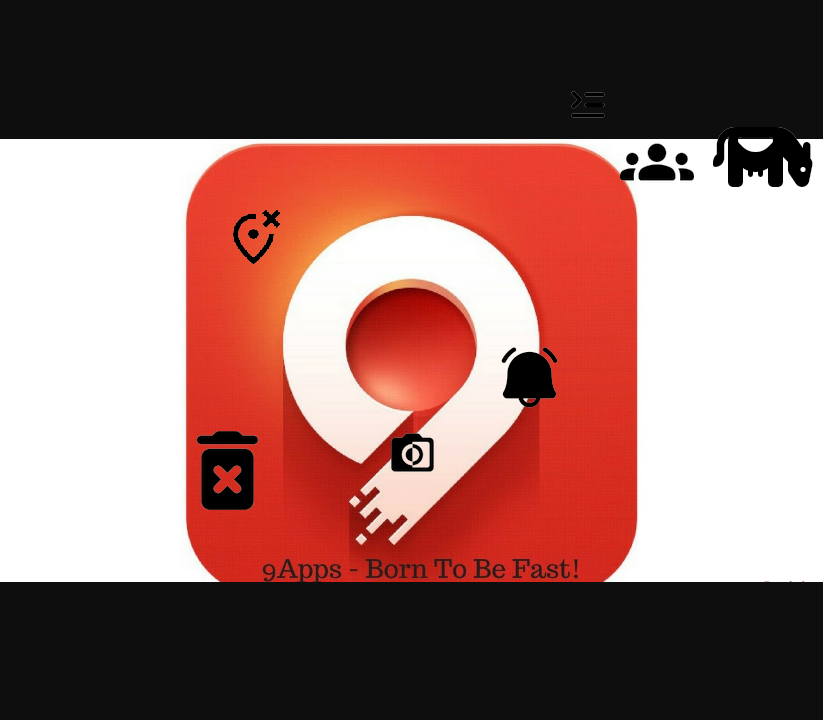  I want to click on remove a saved location, so click(253, 236).